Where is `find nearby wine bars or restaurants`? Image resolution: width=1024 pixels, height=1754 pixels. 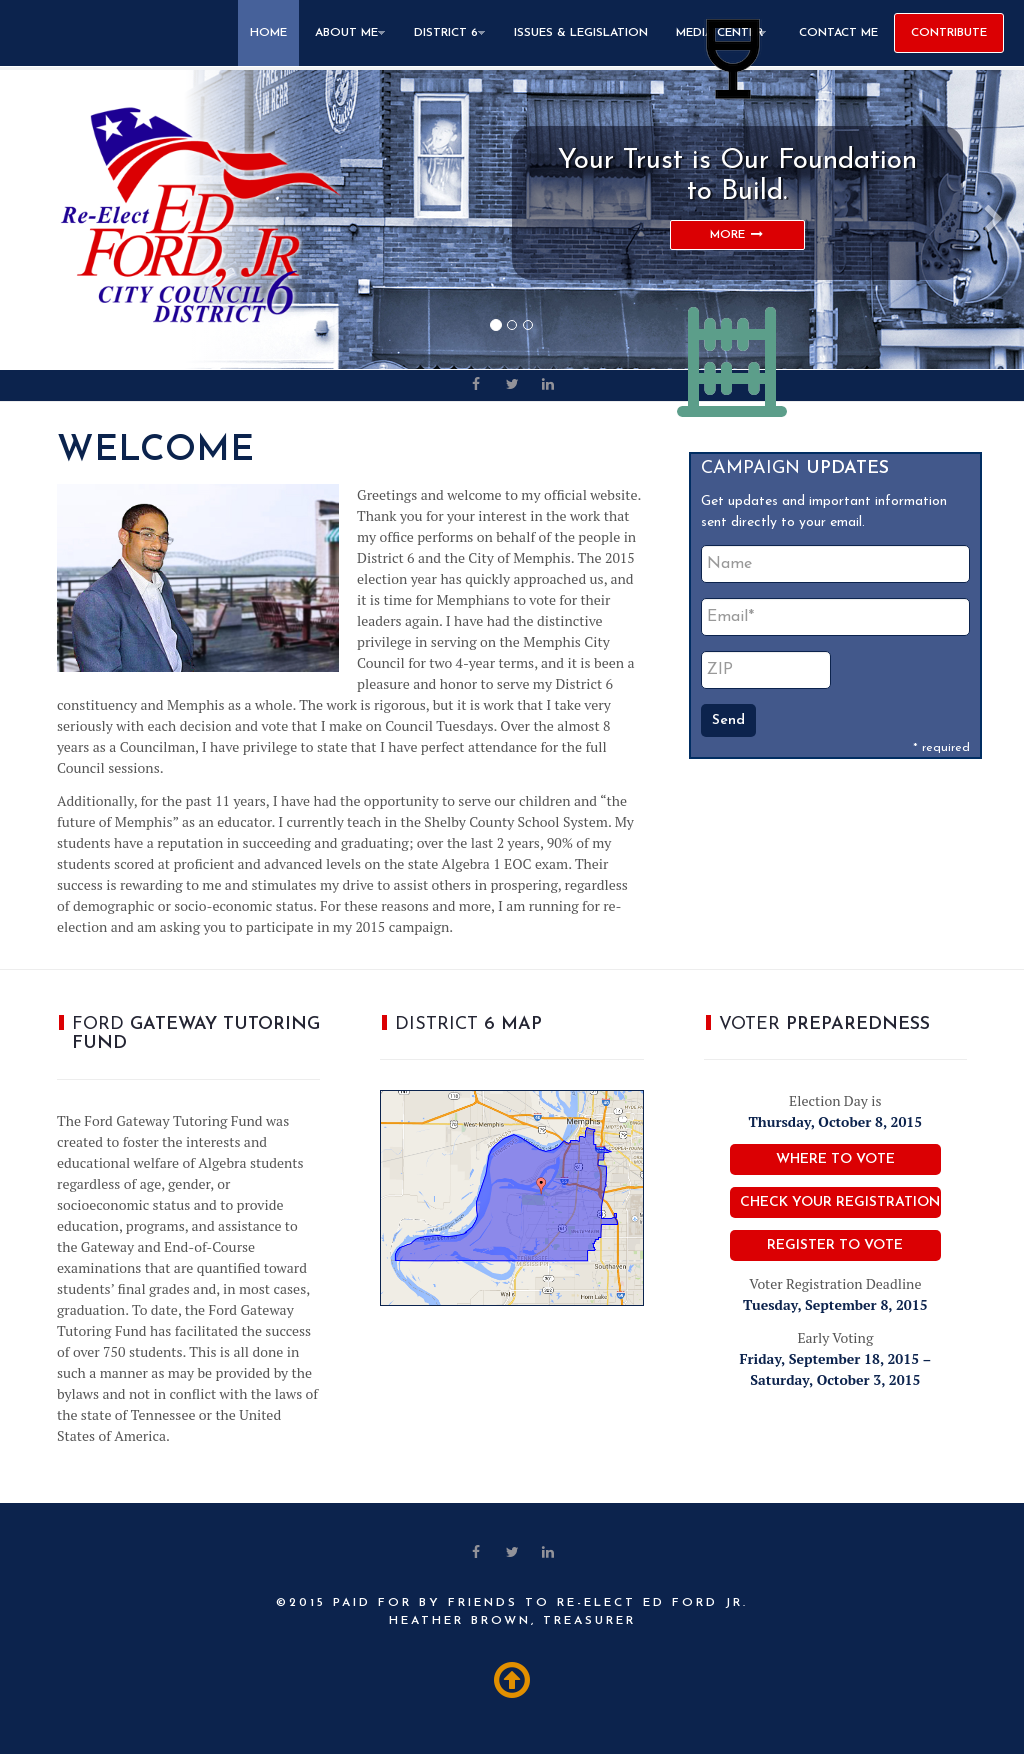 find nearby wine bars or restaurants is located at coordinates (733, 59).